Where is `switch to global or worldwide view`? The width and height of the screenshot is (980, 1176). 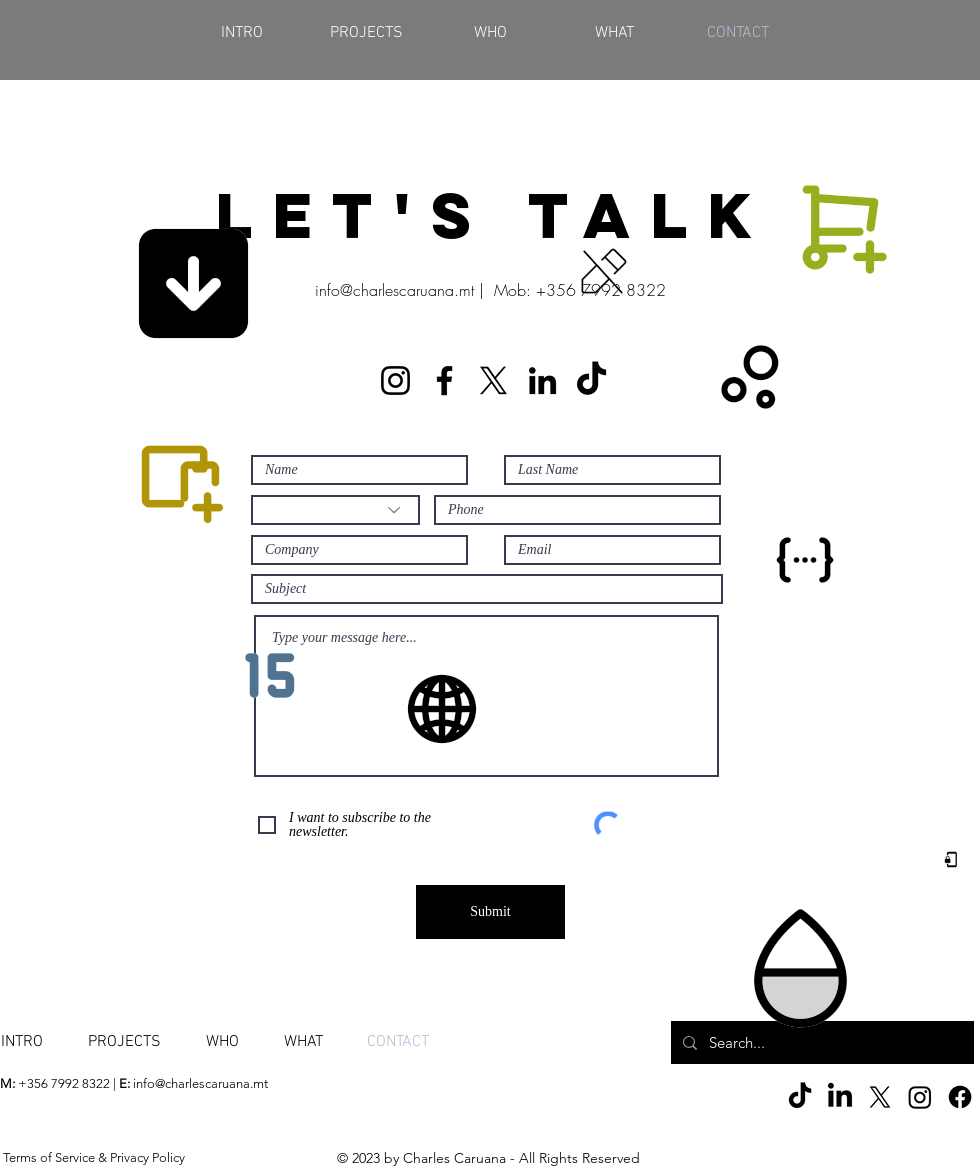 switch to global or worldwide view is located at coordinates (442, 709).